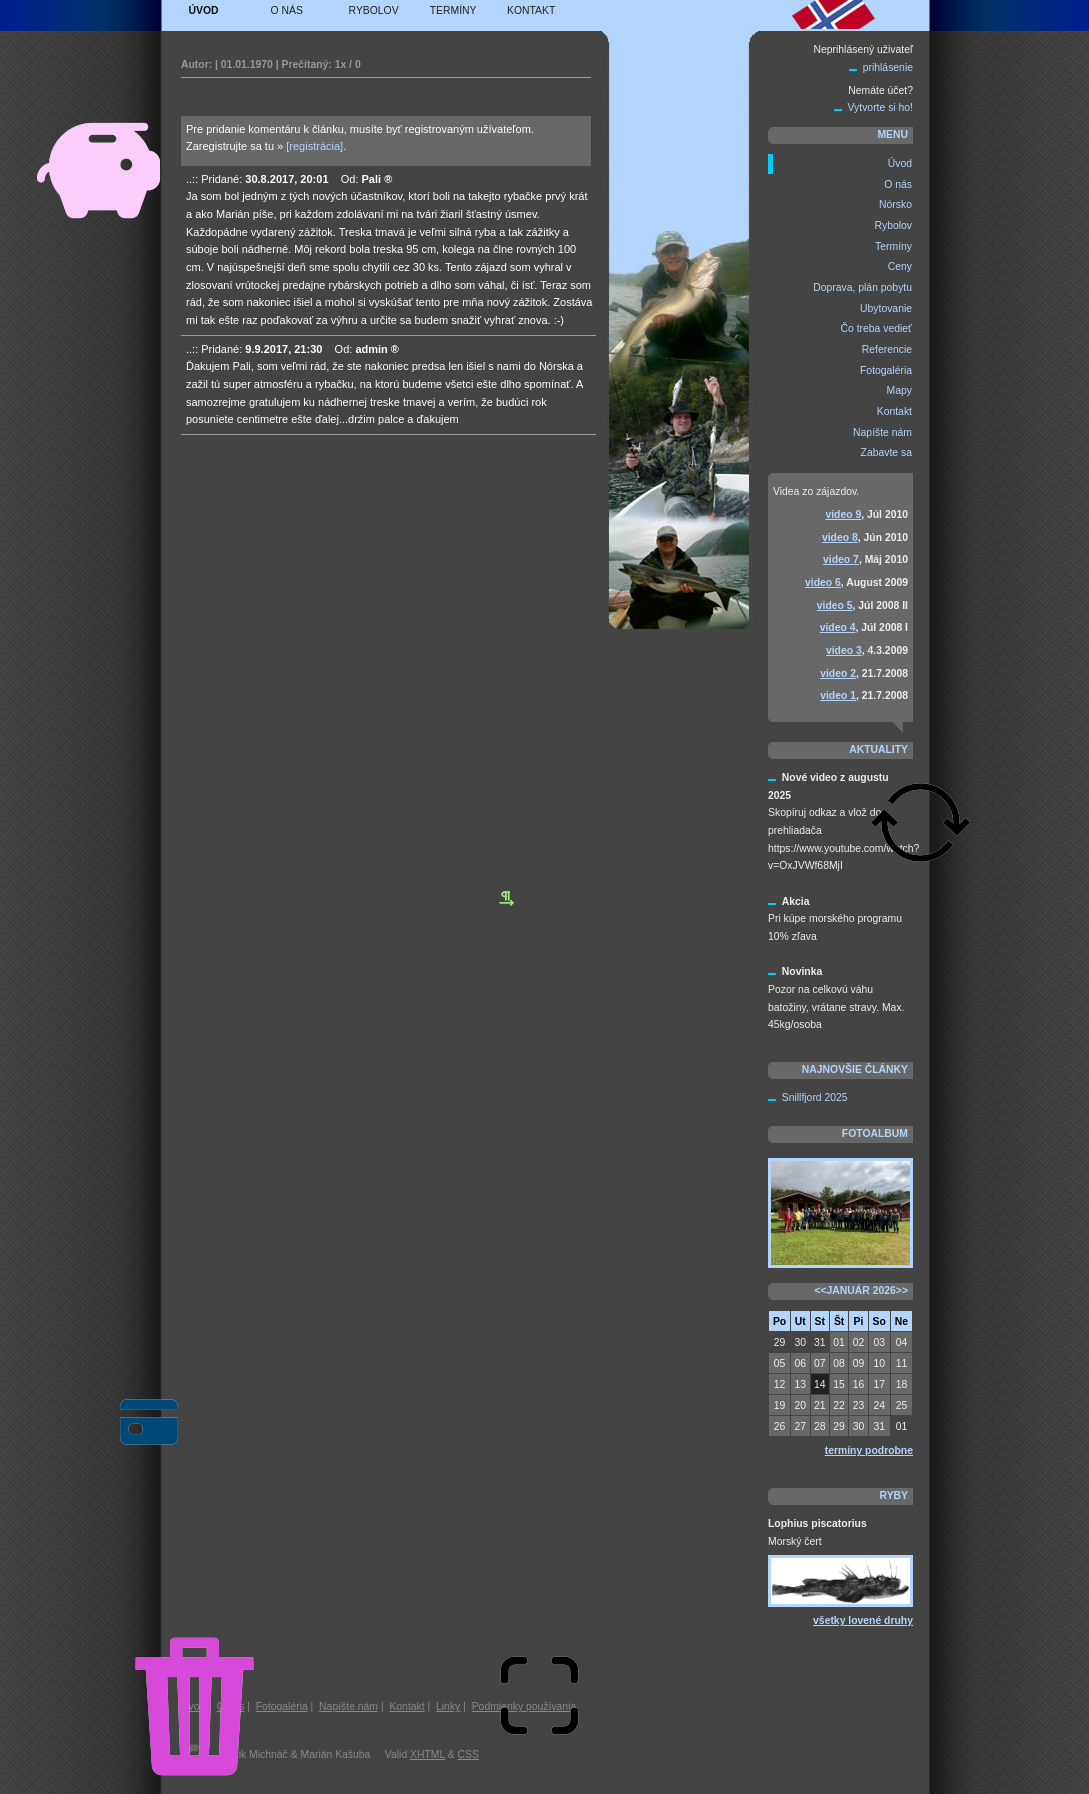 This screenshot has height=1794, width=1089. Describe the element at coordinates (100, 170) in the screenshot. I see `view savings or financial goals` at that location.